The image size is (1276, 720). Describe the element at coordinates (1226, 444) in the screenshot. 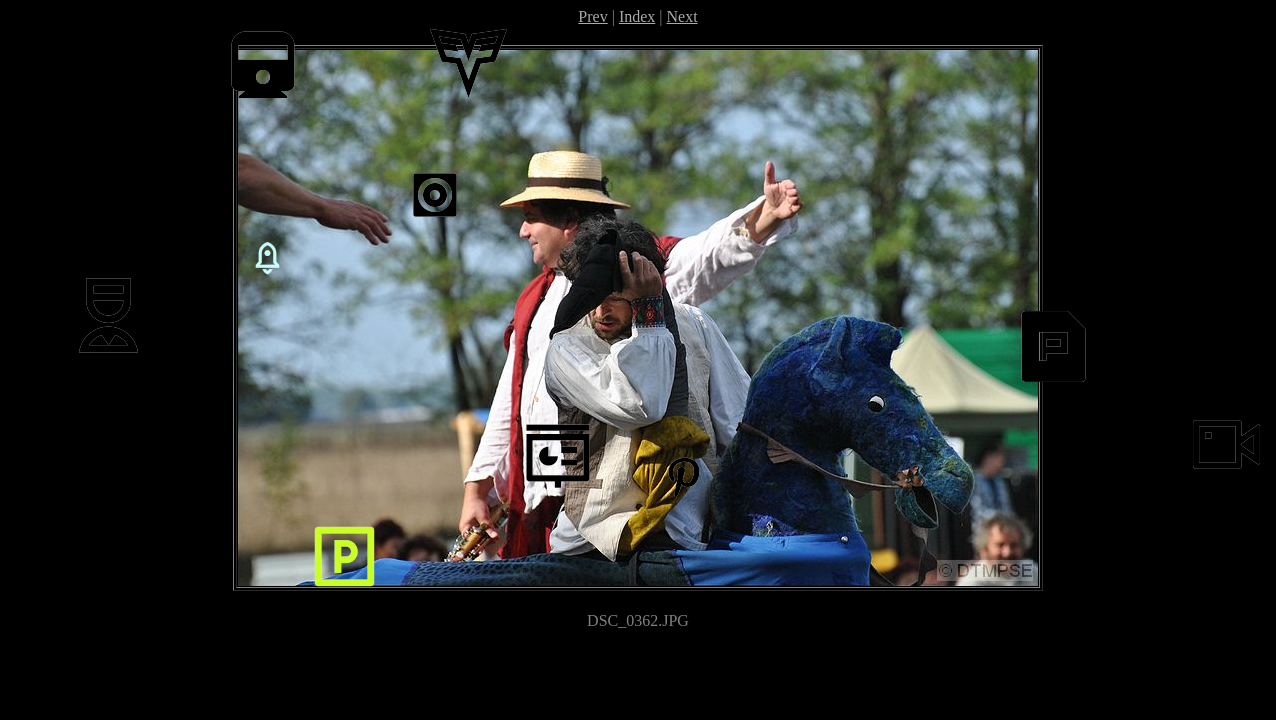

I see `start recording a video` at that location.